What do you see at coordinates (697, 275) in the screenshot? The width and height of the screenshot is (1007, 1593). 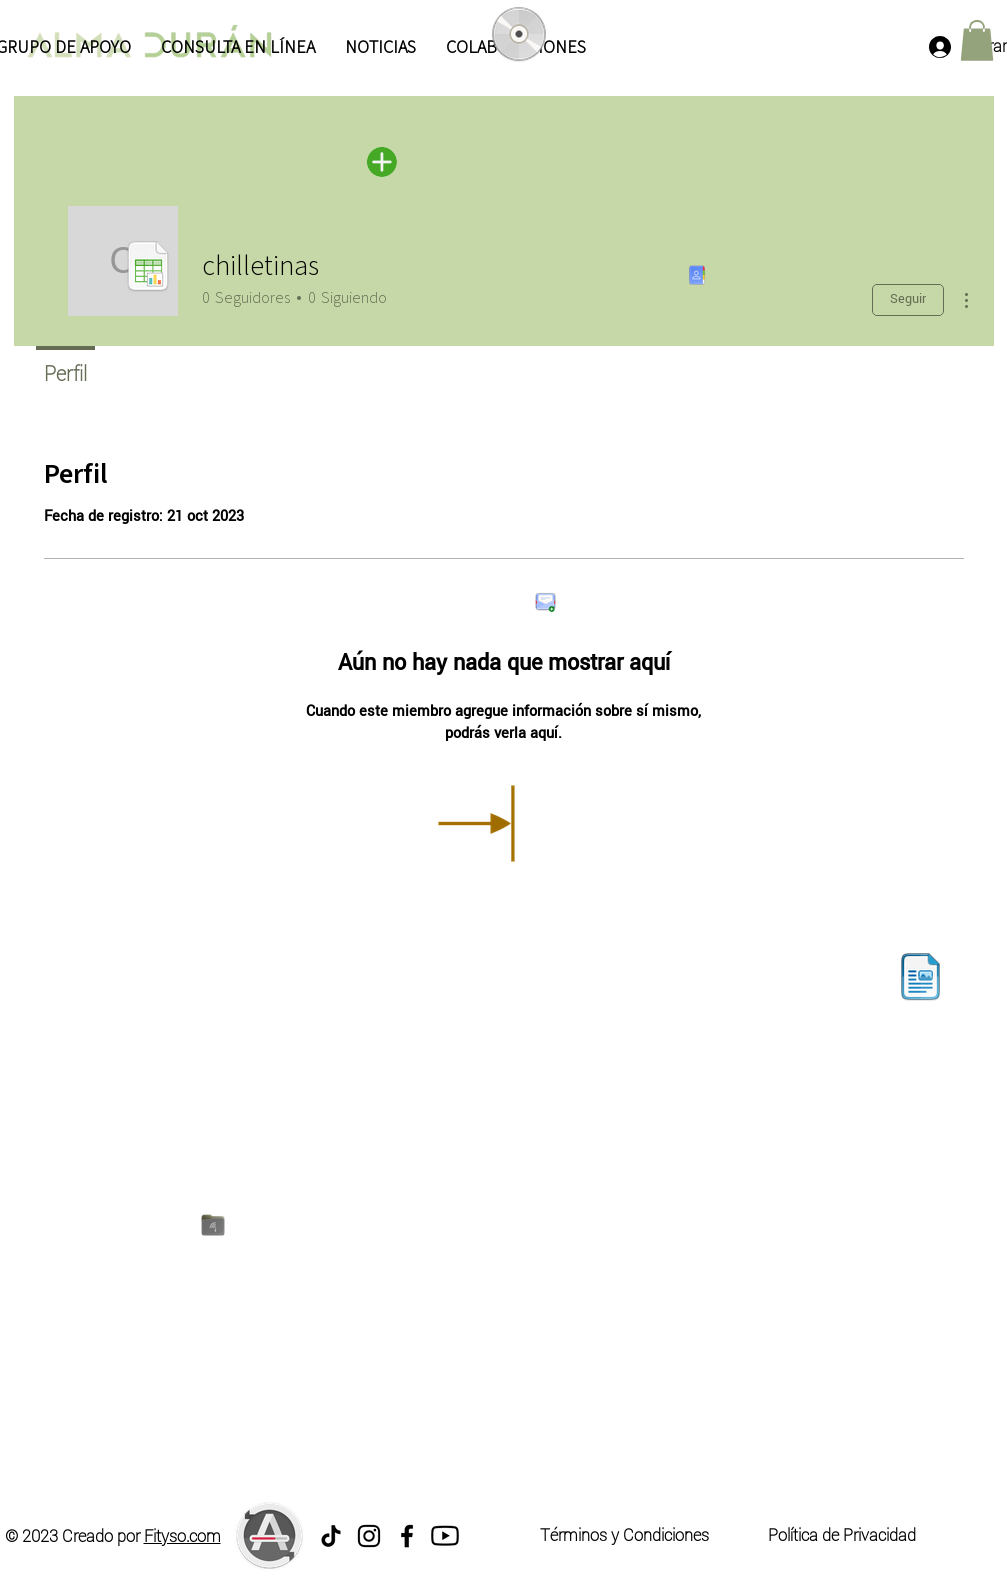 I see `open the contacts app` at bounding box center [697, 275].